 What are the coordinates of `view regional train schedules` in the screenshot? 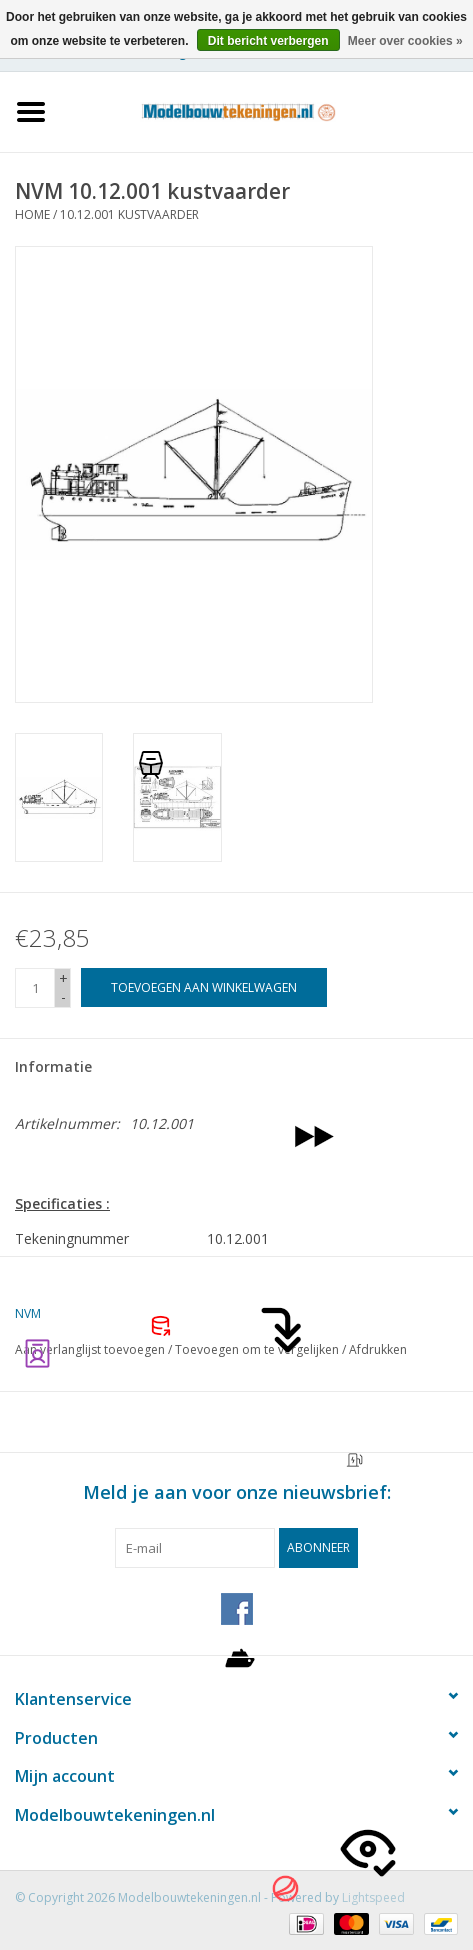 It's located at (151, 764).